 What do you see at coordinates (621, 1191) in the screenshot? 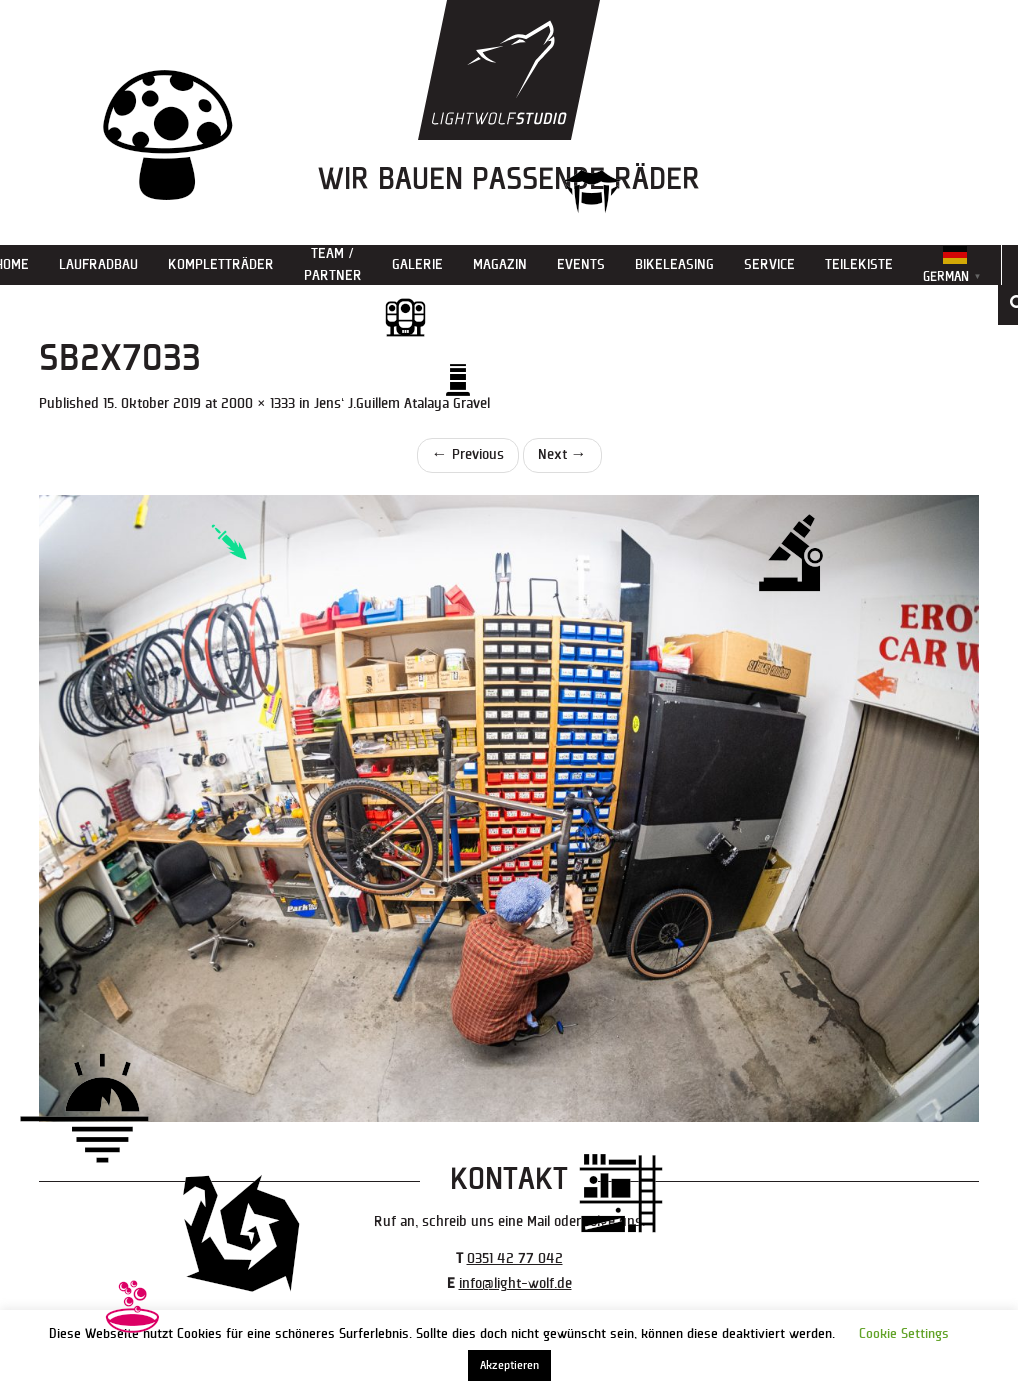
I see `access warehouse inventory management` at bounding box center [621, 1191].